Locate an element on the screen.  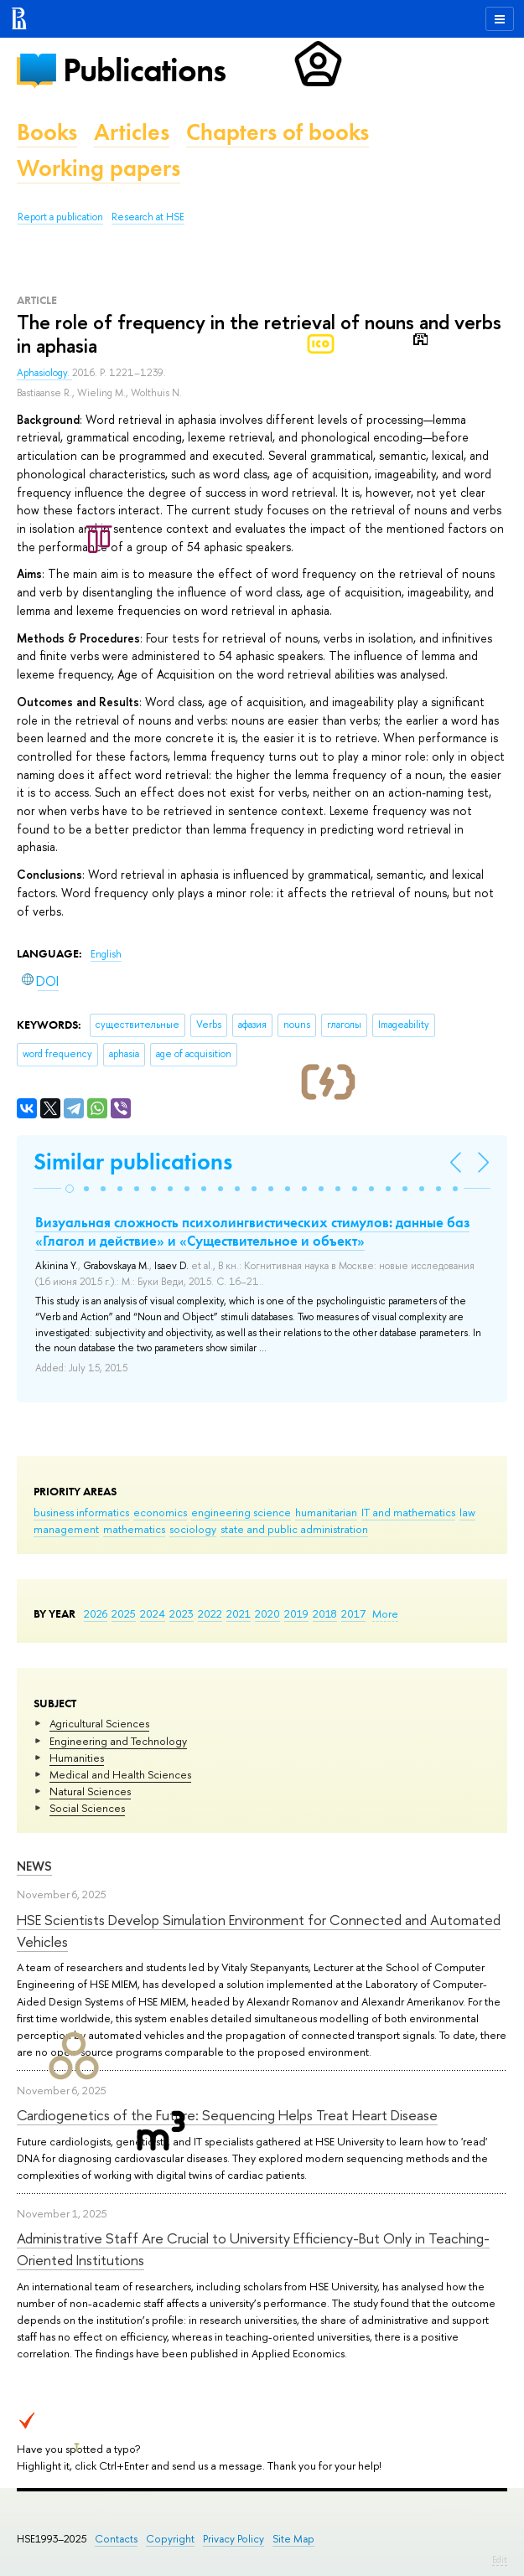
view user profile is located at coordinates (318, 65).